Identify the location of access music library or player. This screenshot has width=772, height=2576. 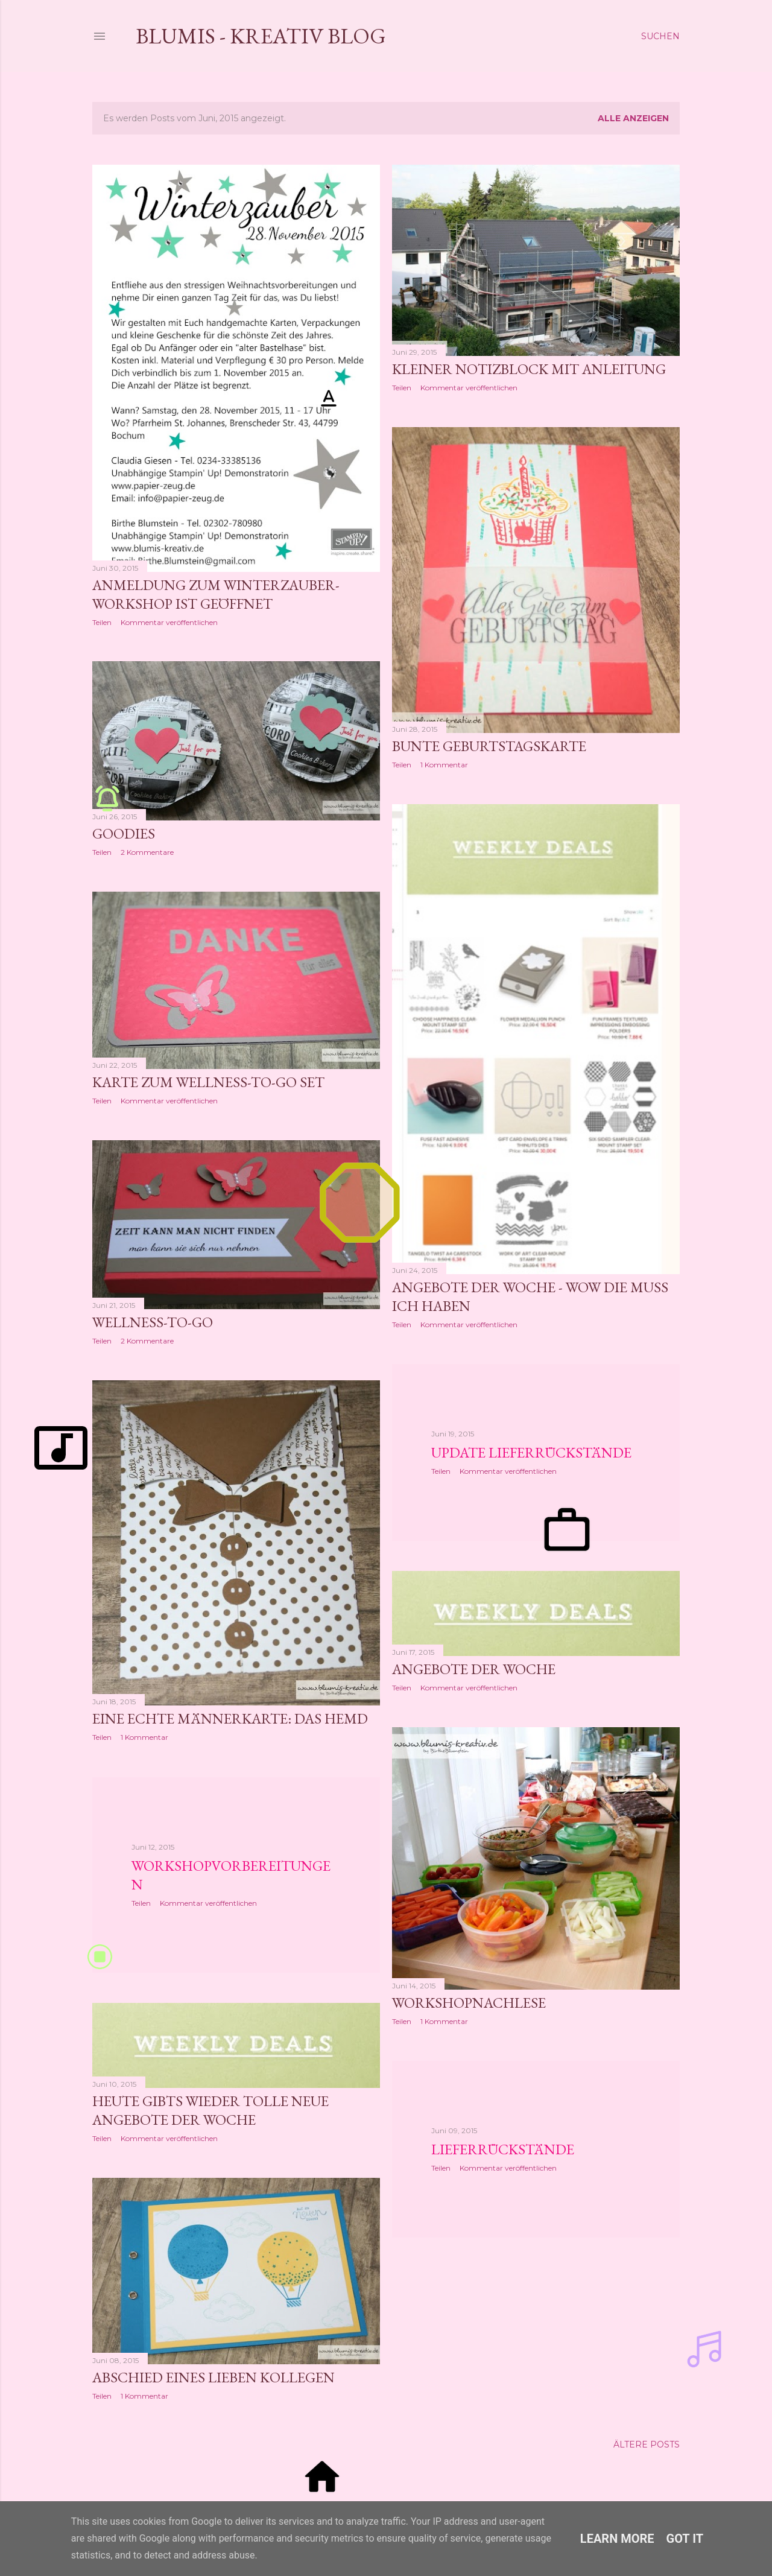
(706, 2350).